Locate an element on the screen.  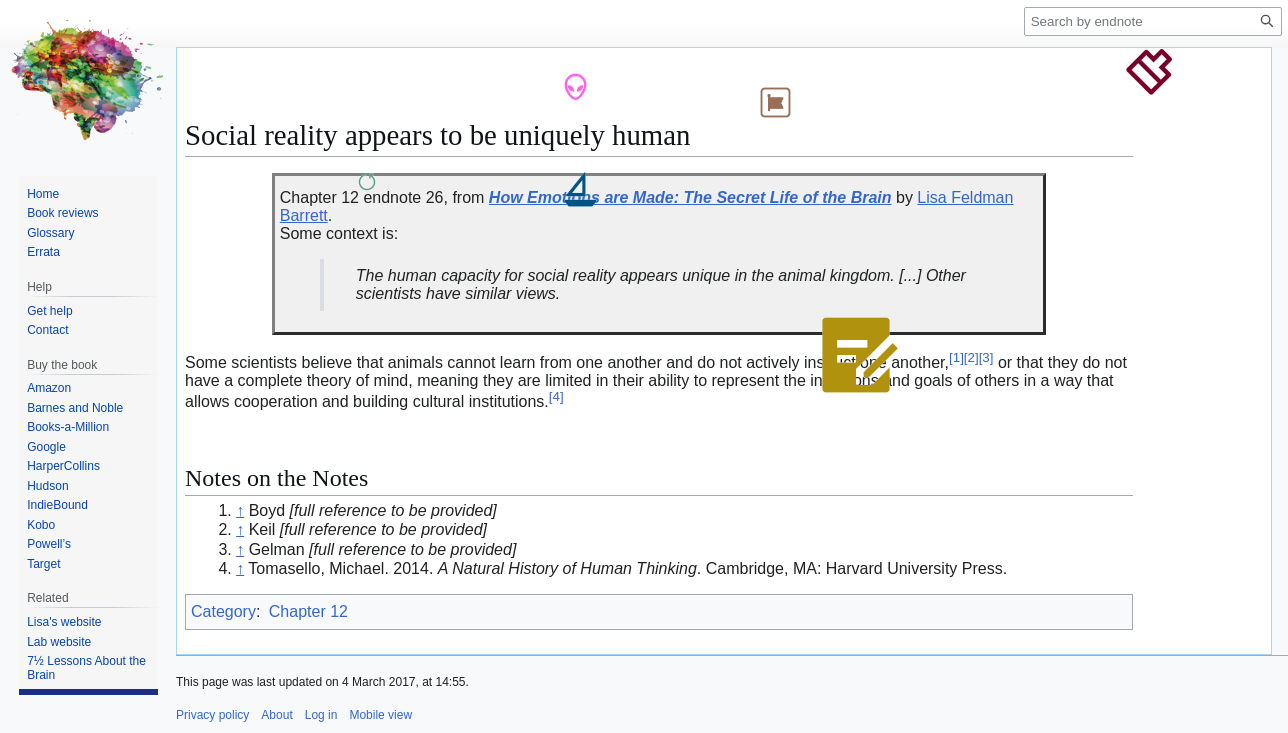
navigate to sailing or boating features is located at coordinates (580, 189).